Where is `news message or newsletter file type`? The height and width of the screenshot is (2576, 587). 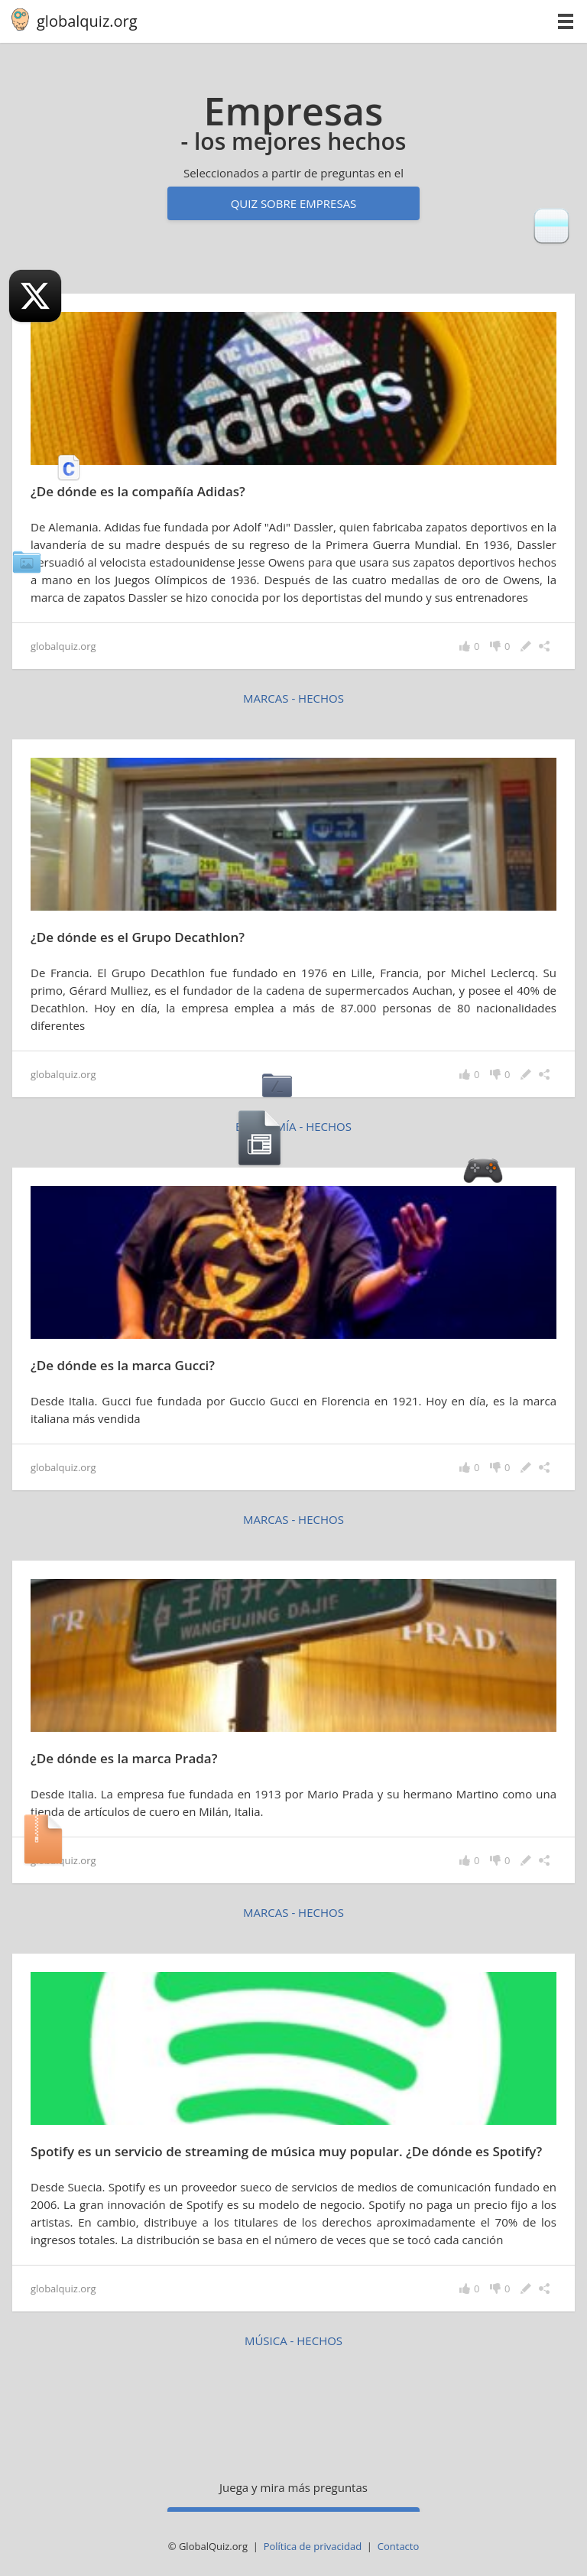
news message or newsletter file type is located at coordinates (259, 1139).